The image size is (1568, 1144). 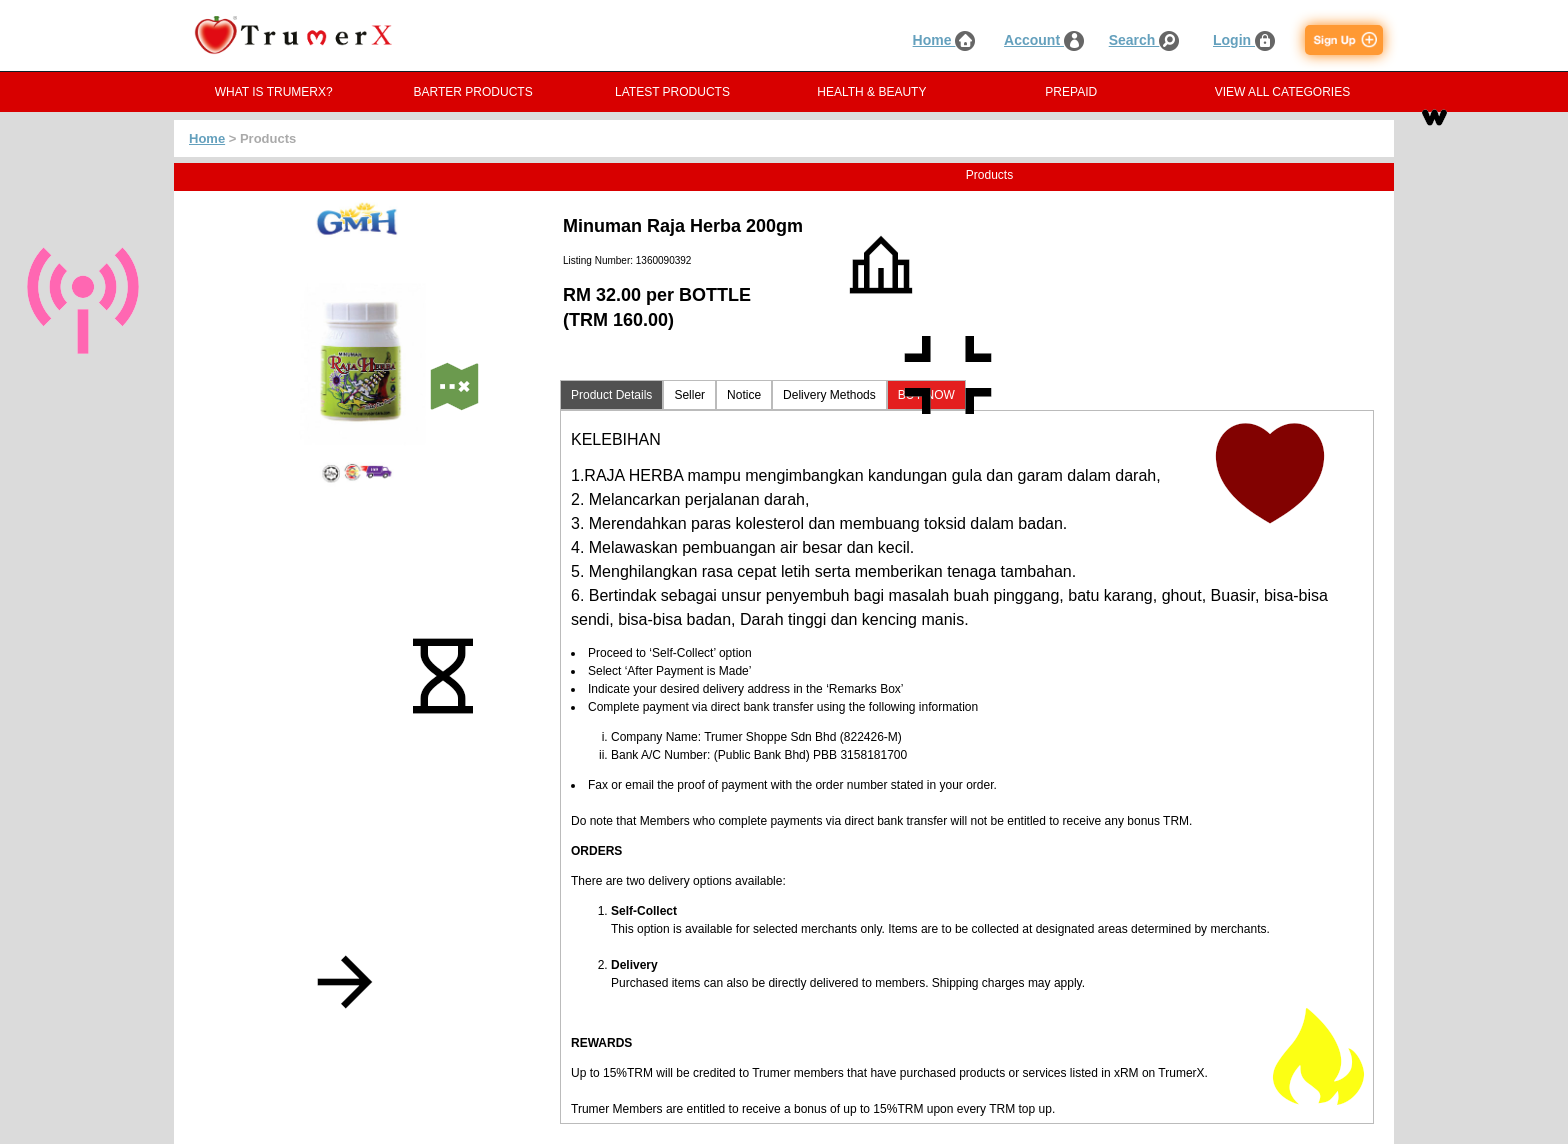 What do you see at coordinates (443, 676) in the screenshot?
I see `indicates a loading or processing state` at bounding box center [443, 676].